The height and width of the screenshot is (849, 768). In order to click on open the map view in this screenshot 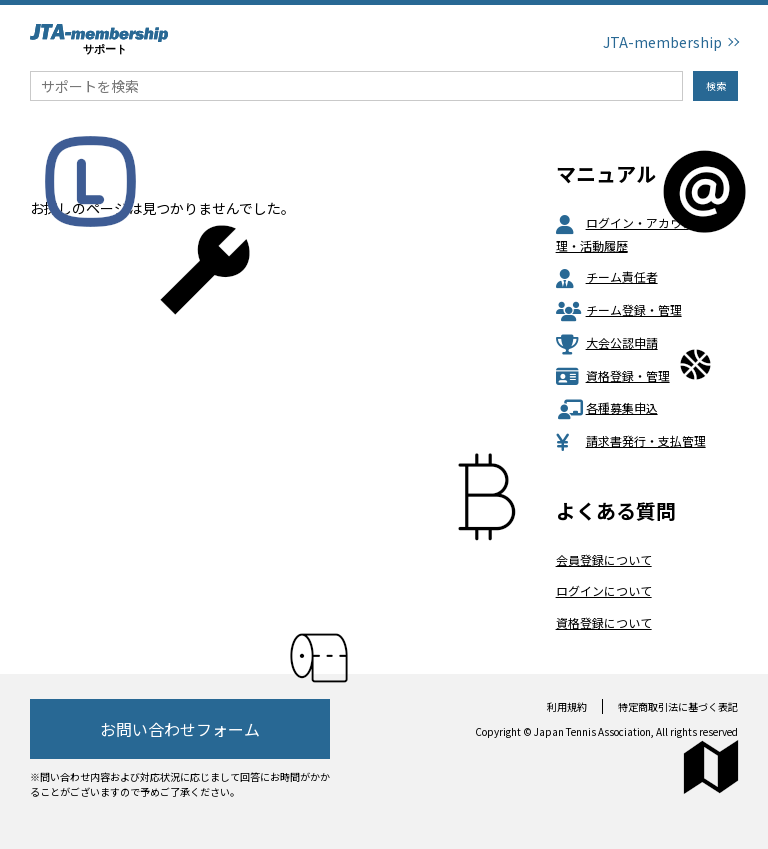, I will do `click(711, 767)`.